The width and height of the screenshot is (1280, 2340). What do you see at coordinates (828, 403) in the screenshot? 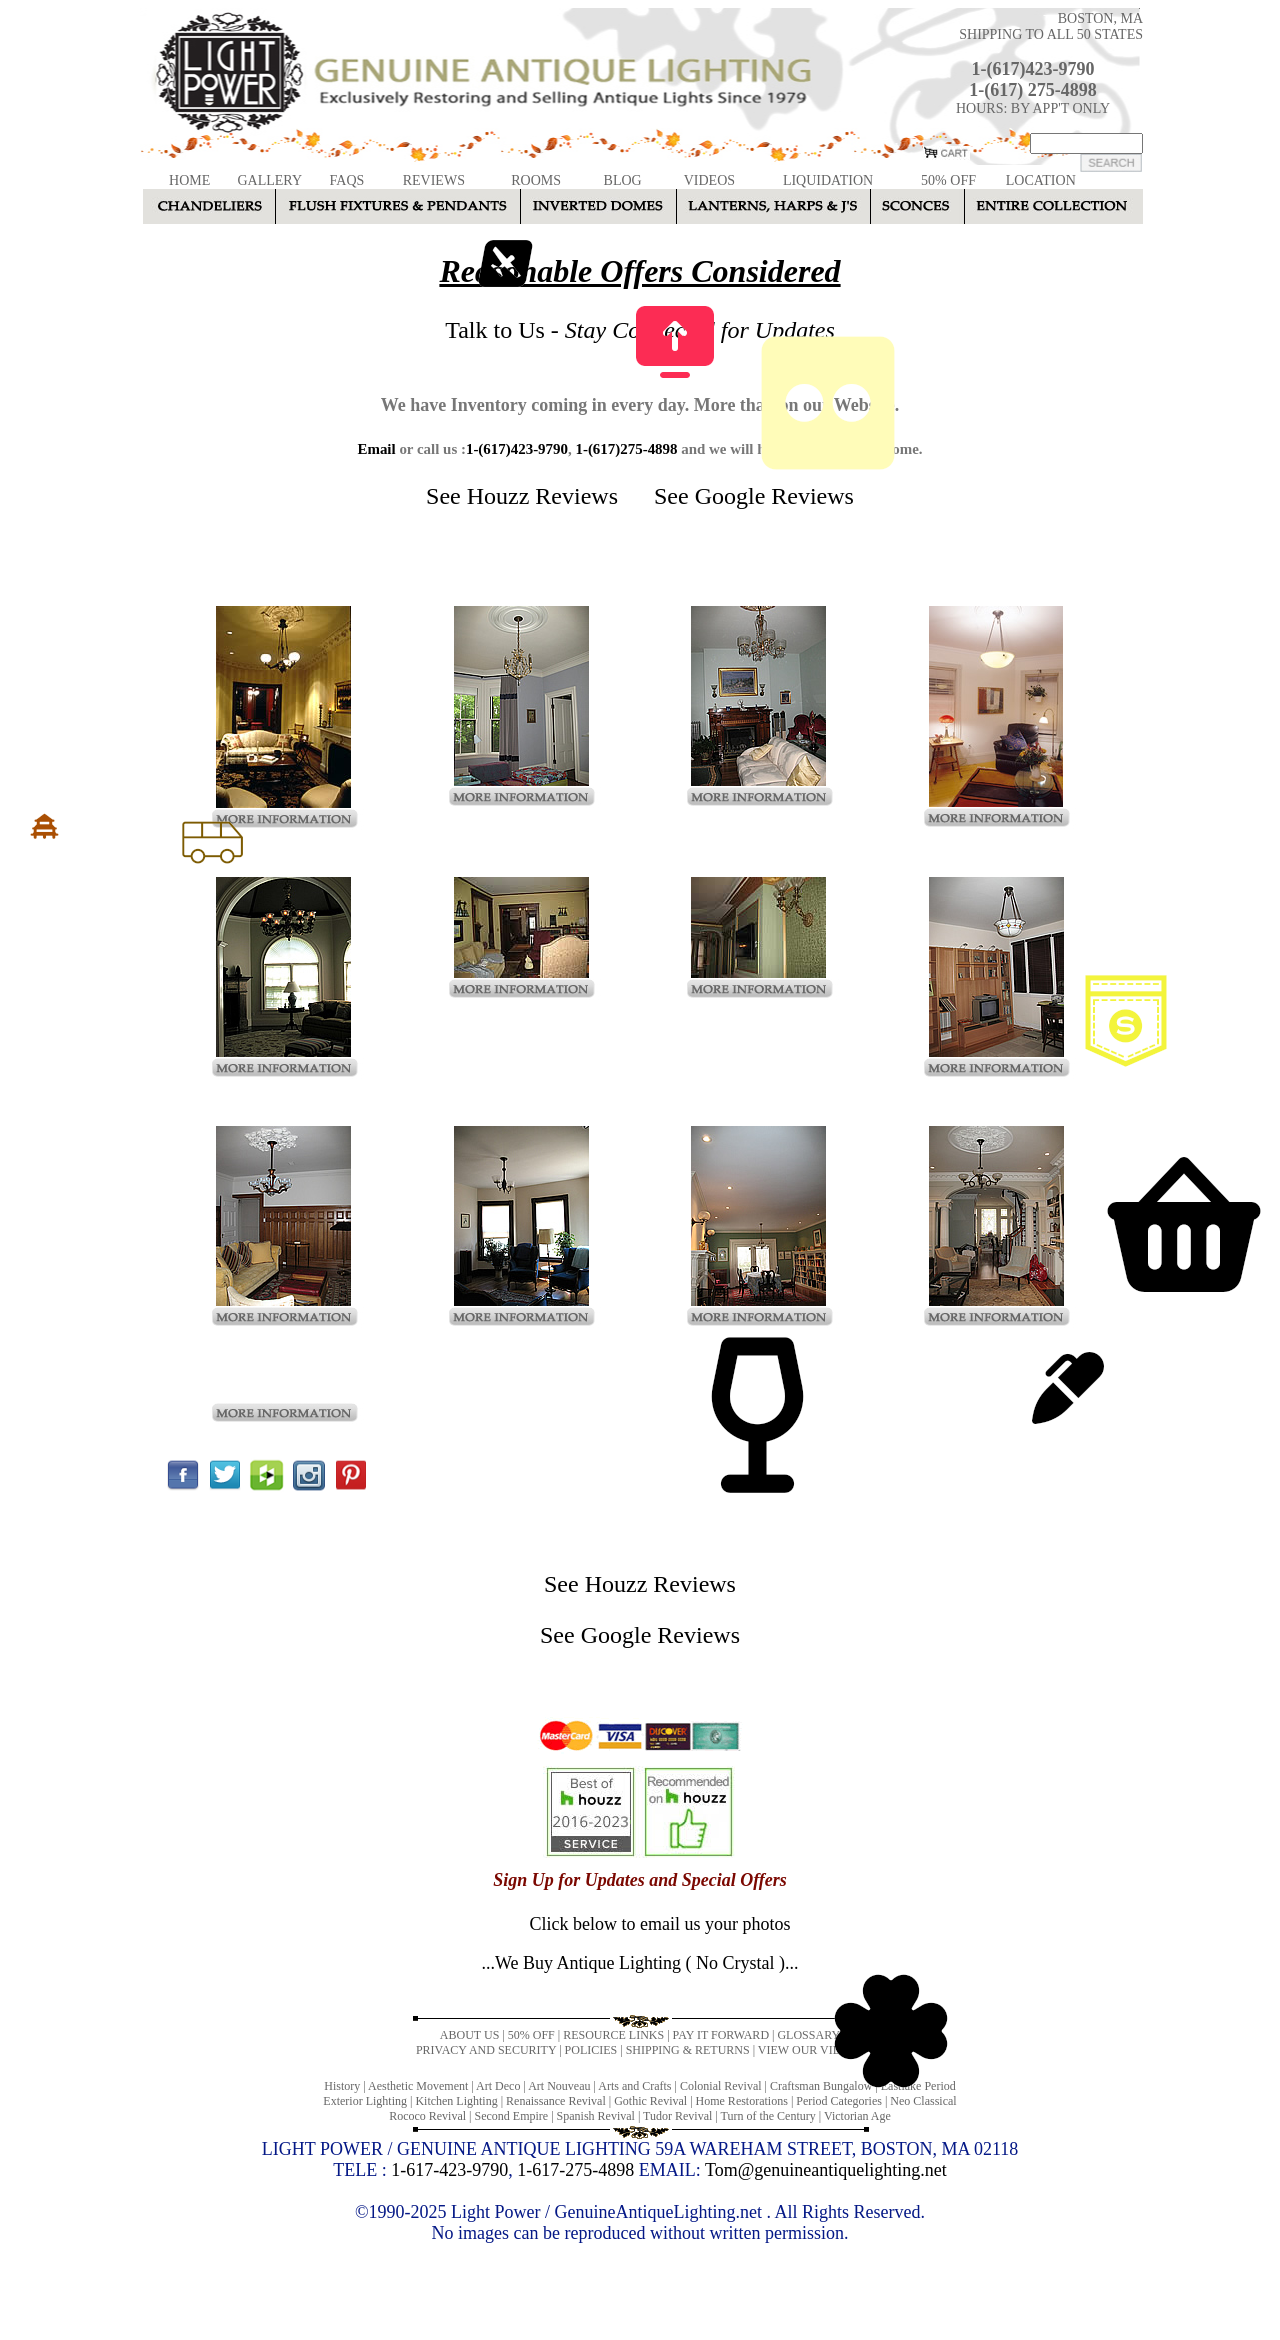
I see `open flickr app` at bounding box center [828, 403].